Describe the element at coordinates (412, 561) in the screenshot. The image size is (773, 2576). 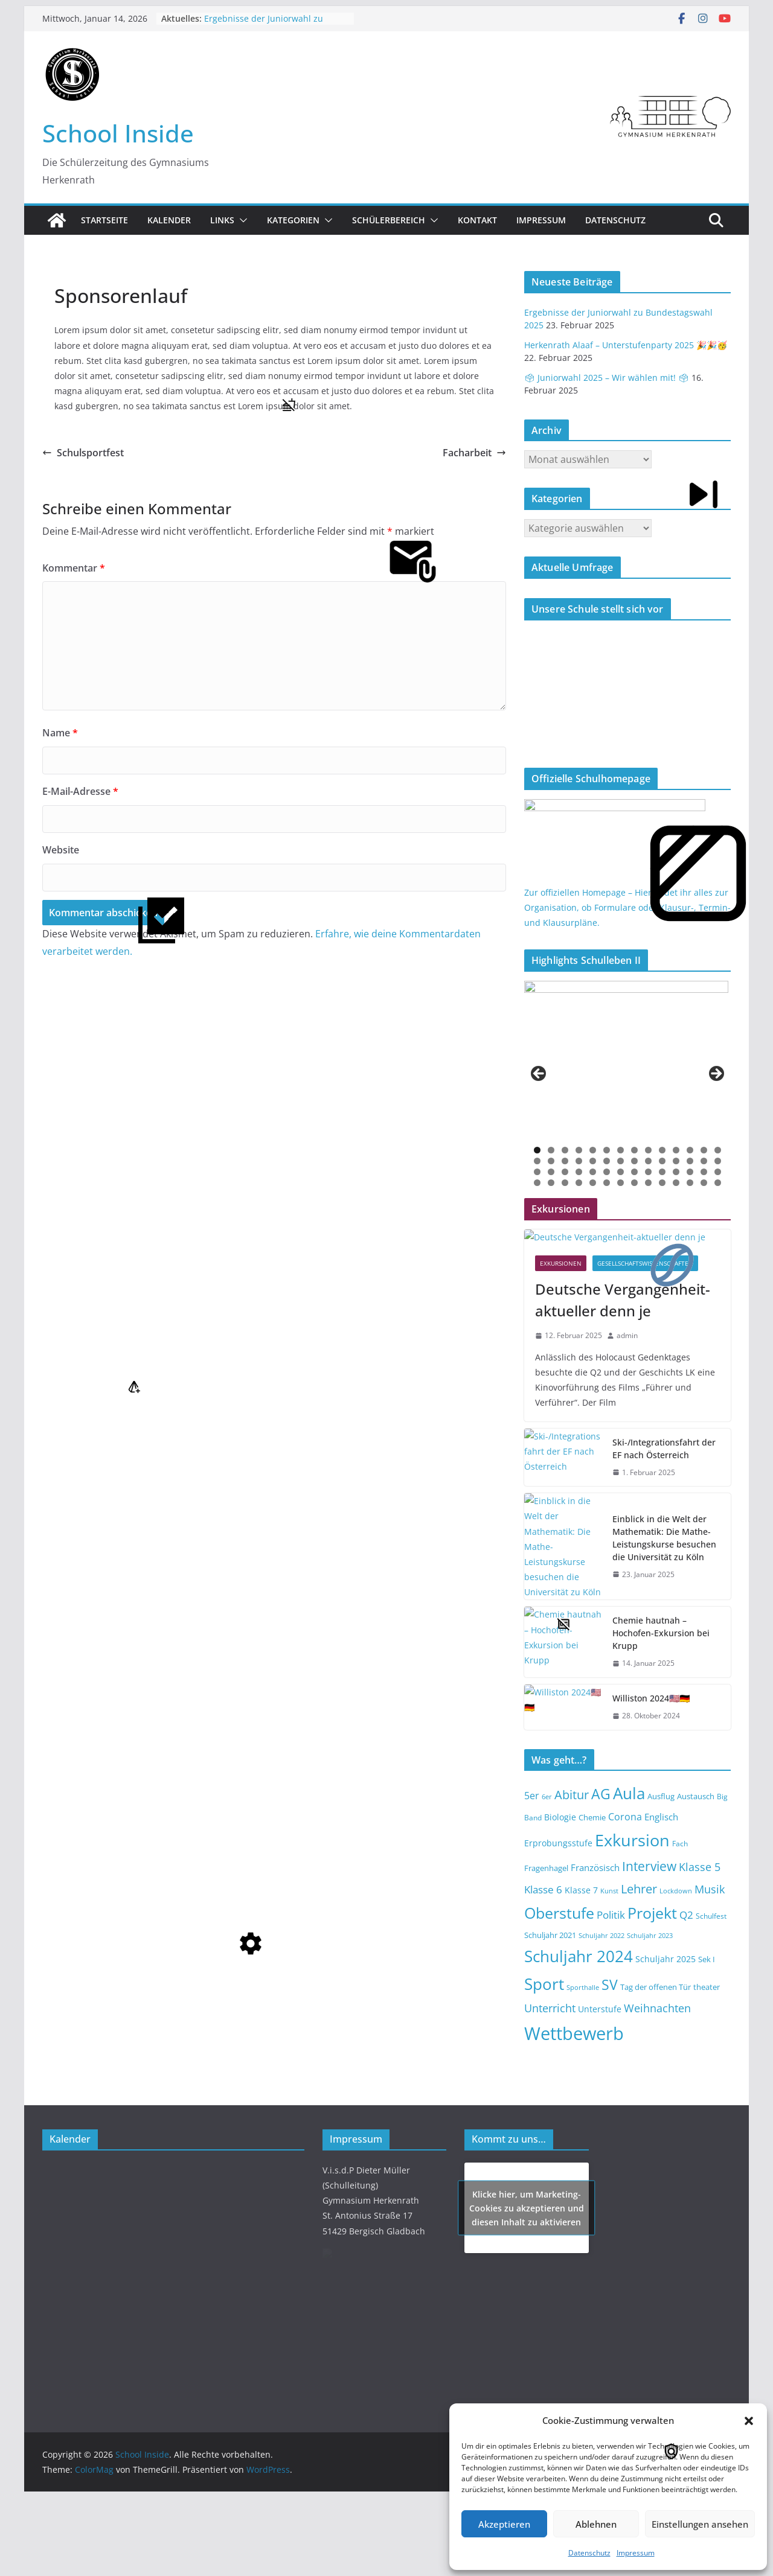
I see `attach a file to your email` at that location.